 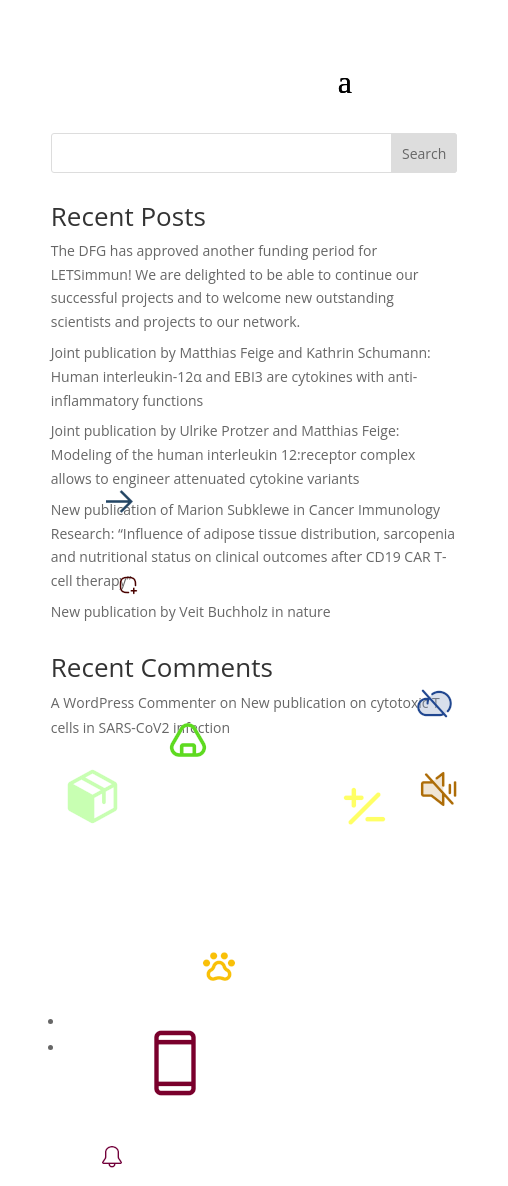 What do you see at coordinates (364, 808) in the screenshot?
I see `toggle between adding or subtracting values` at bounding box center [364, 808].